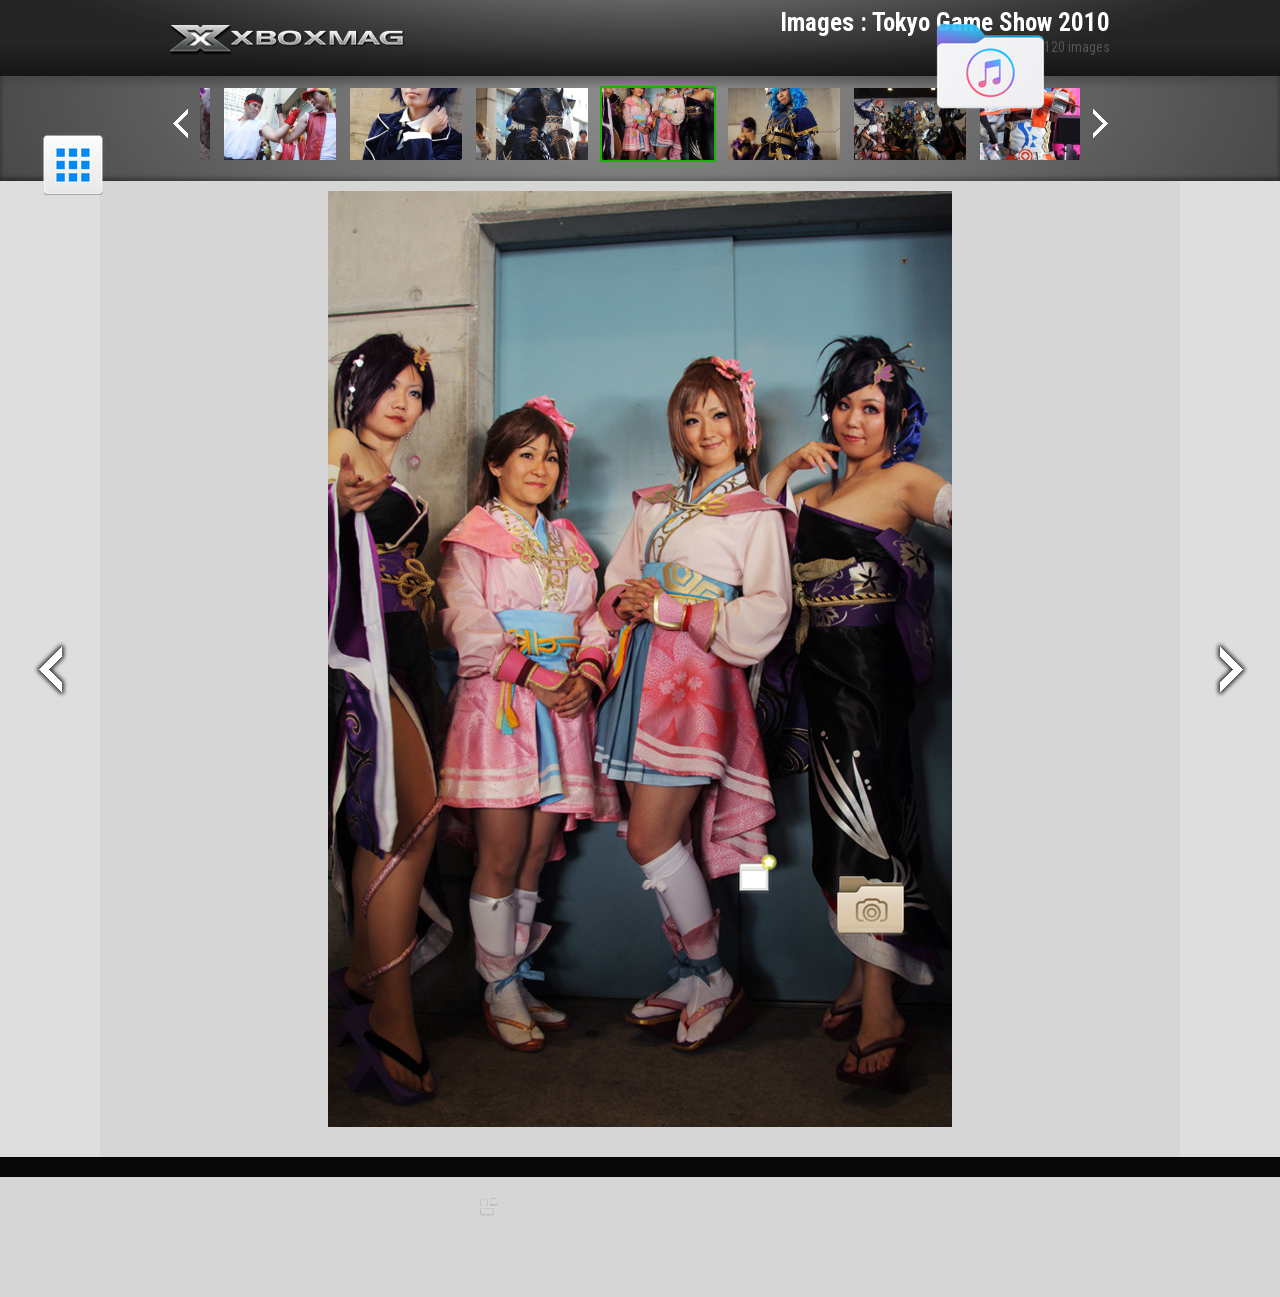 The image size is (1280, 1297). What do you see at coordinates (990, 69) in the screenshot?
I see `open folder containing apple music files` at bounding box center [990, 69].